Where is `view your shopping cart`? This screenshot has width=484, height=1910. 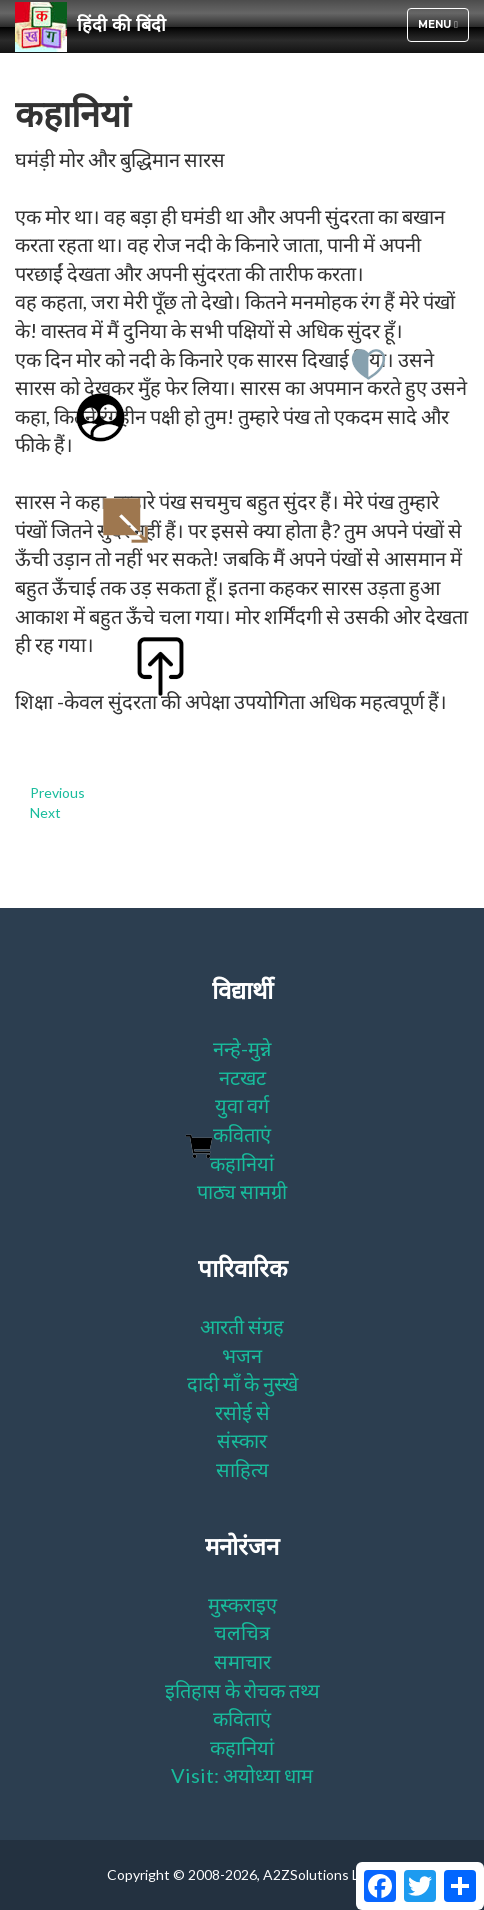 view your shopping cart is located at coordinates (199, 1146).